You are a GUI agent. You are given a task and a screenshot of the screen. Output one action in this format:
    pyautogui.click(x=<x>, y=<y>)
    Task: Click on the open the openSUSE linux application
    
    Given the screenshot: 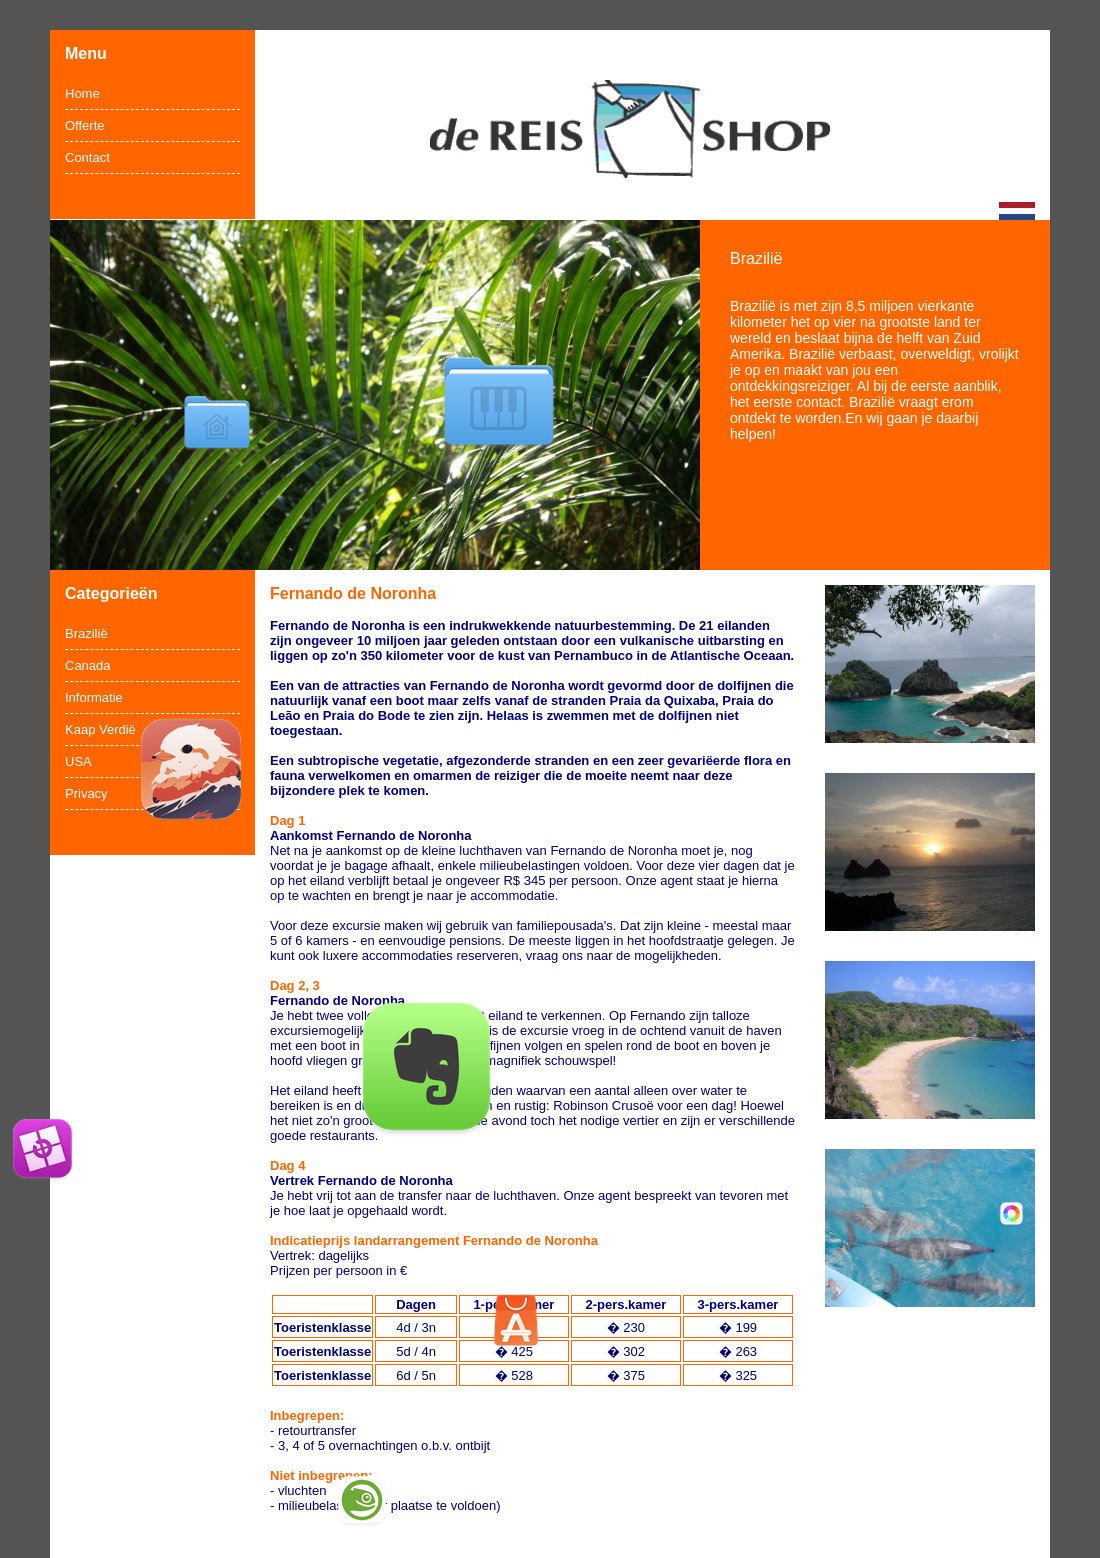 What is the action you would take?
    pyautogui.click(x=362, y=1500)
    